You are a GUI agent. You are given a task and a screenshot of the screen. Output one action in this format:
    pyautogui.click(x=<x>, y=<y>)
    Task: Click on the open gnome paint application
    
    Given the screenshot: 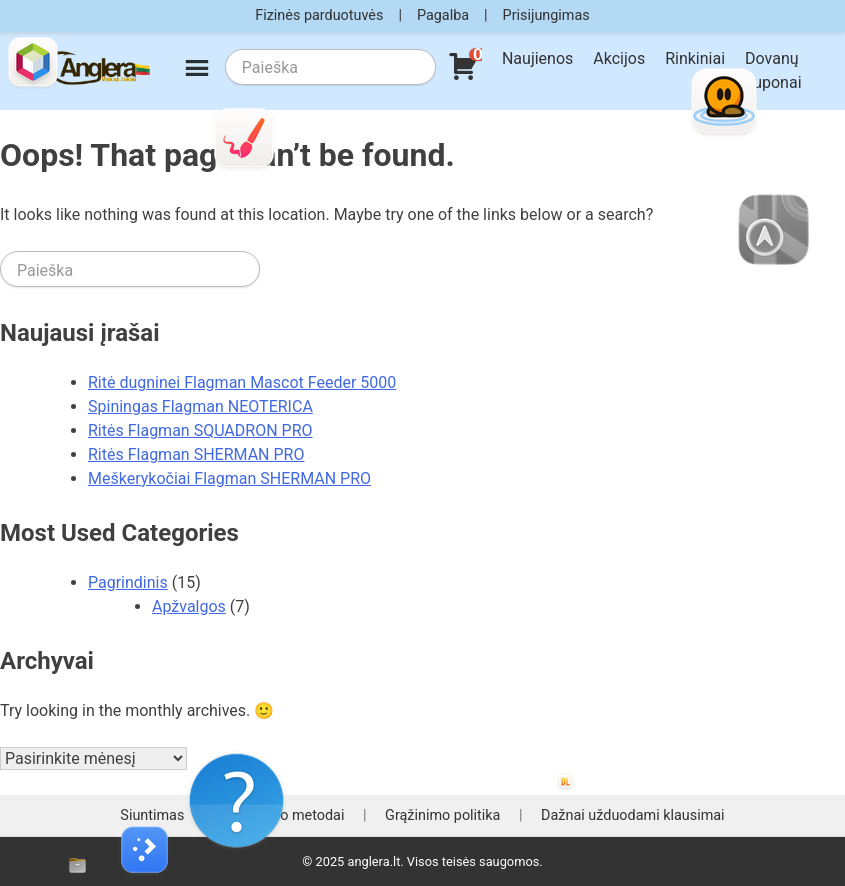 What is the action you would take?
    pyautogui.click(x=244, y=138)
    